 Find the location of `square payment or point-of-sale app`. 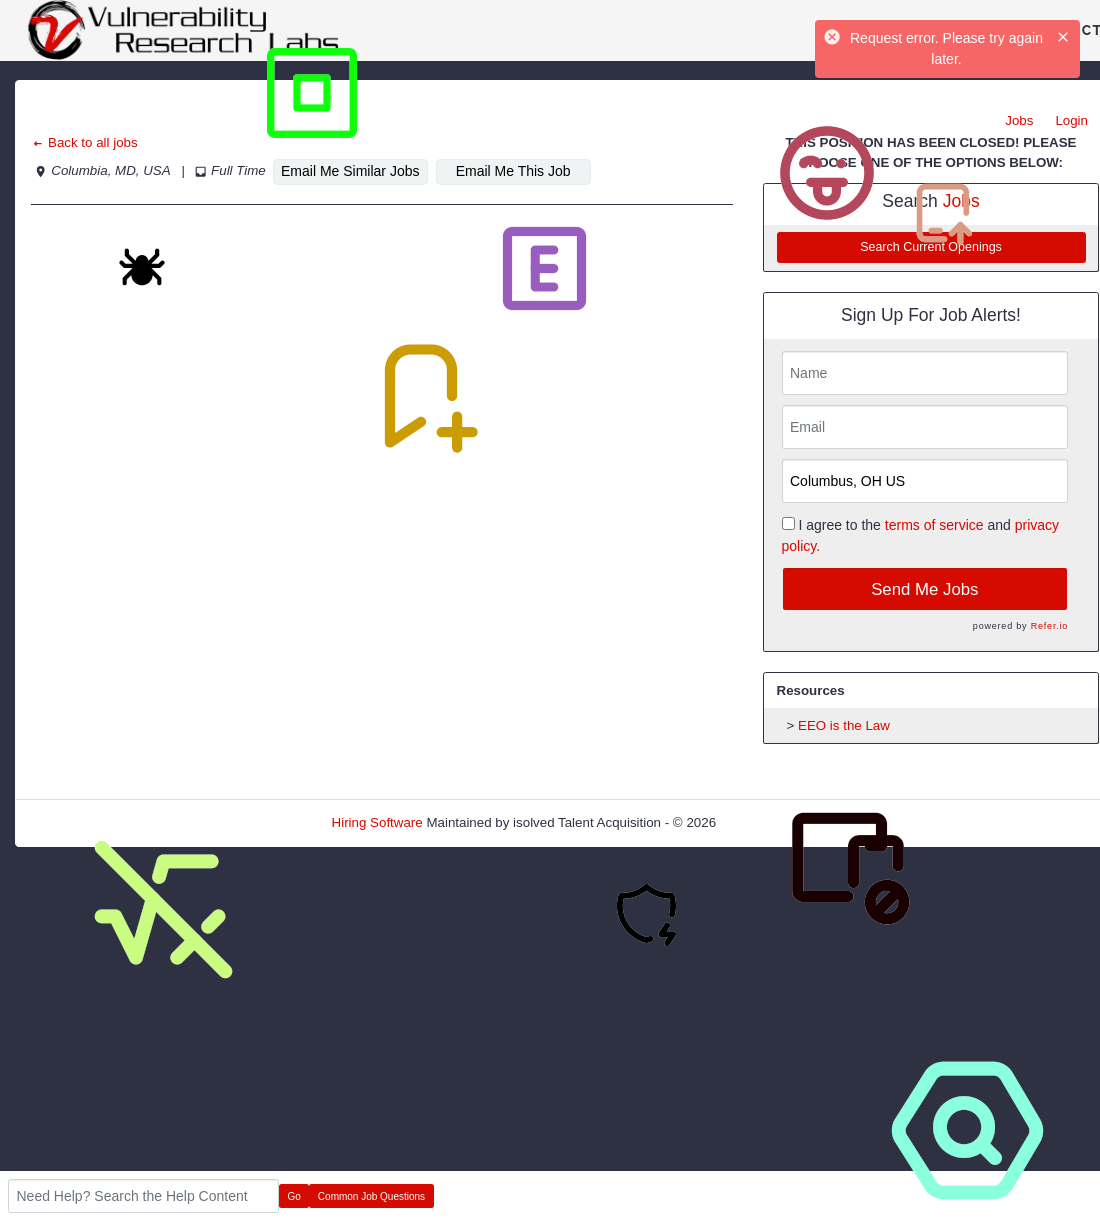

square payment or point-of-sale app is located at coordinates (312, 93).